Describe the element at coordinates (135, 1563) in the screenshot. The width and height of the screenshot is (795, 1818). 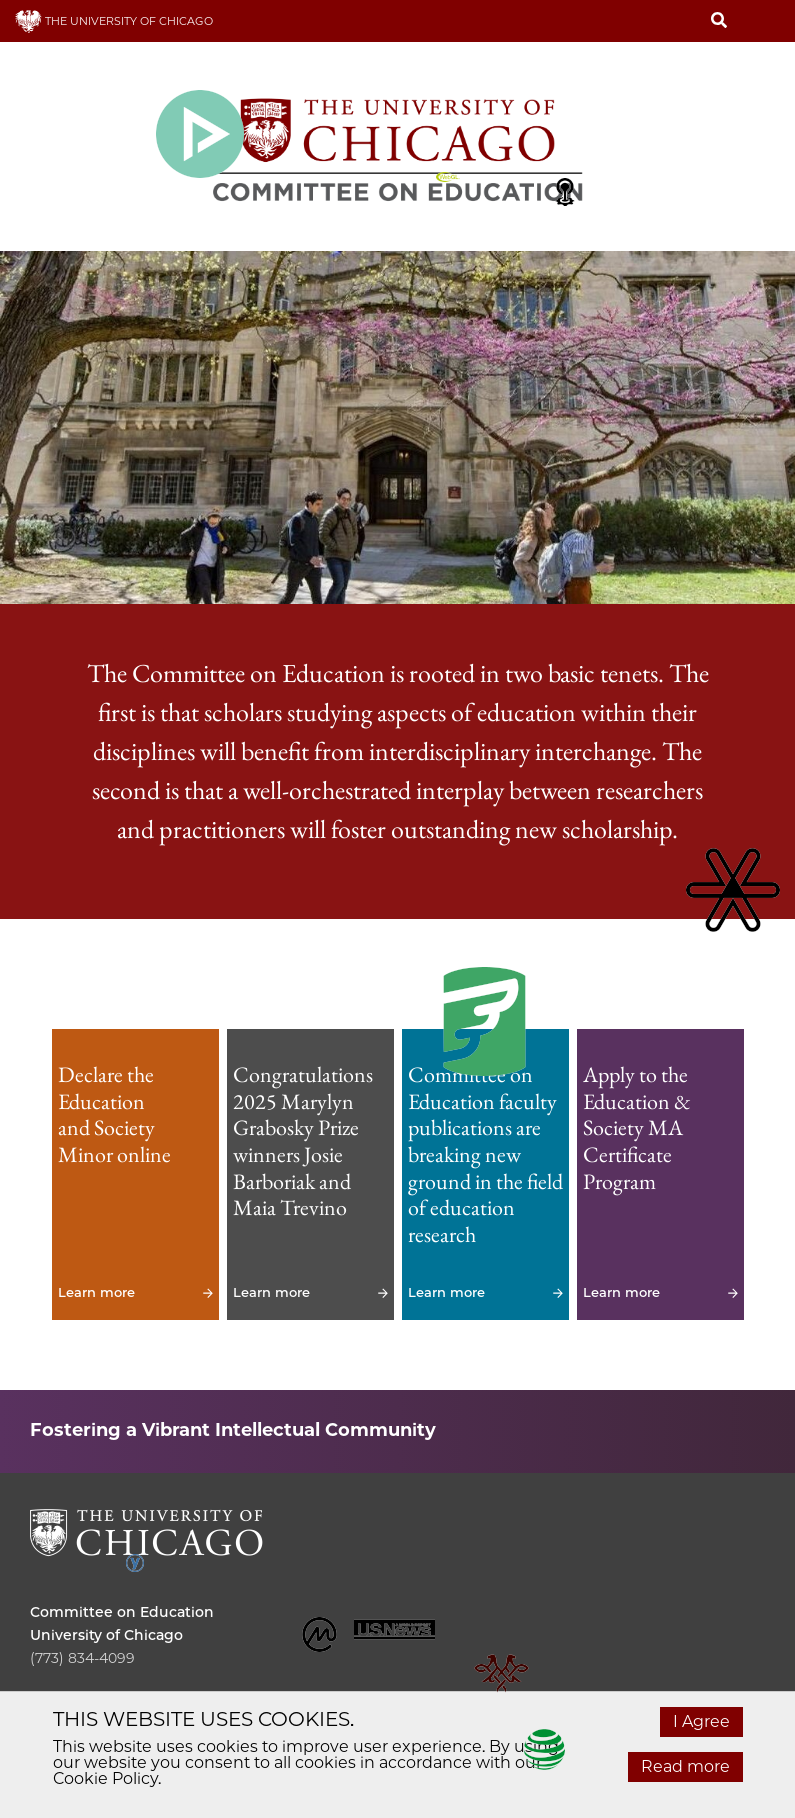
I see `yubico security key branding` at that location.